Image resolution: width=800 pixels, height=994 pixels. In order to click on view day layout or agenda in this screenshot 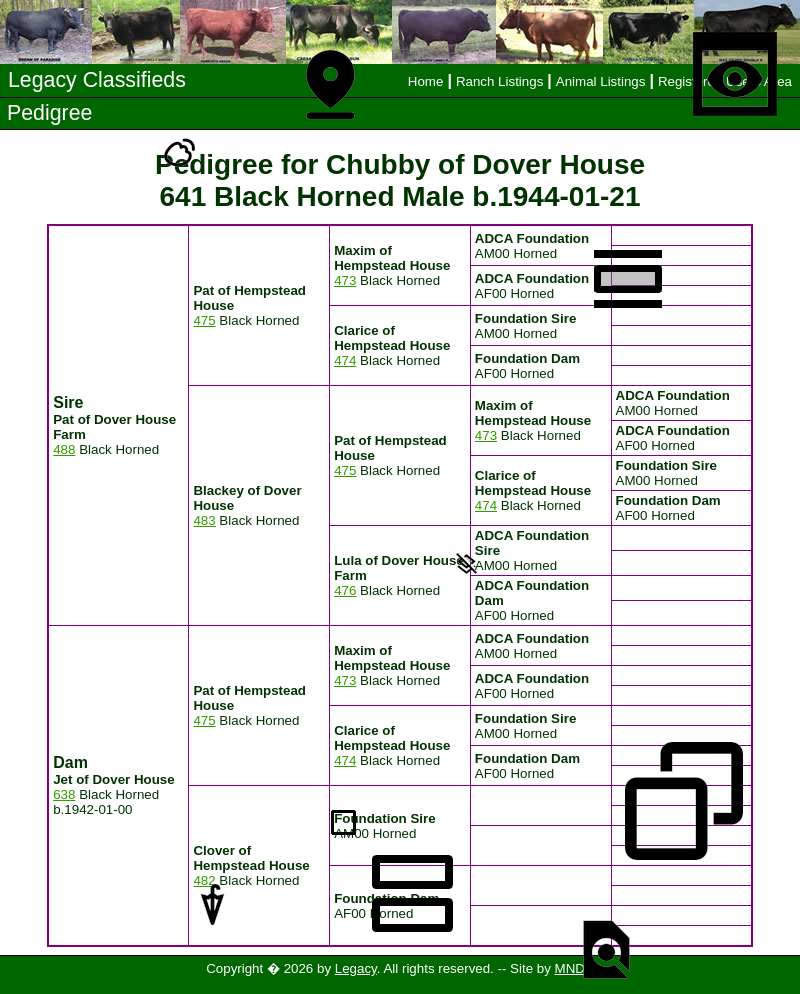, I will do `click(630, 279)`.